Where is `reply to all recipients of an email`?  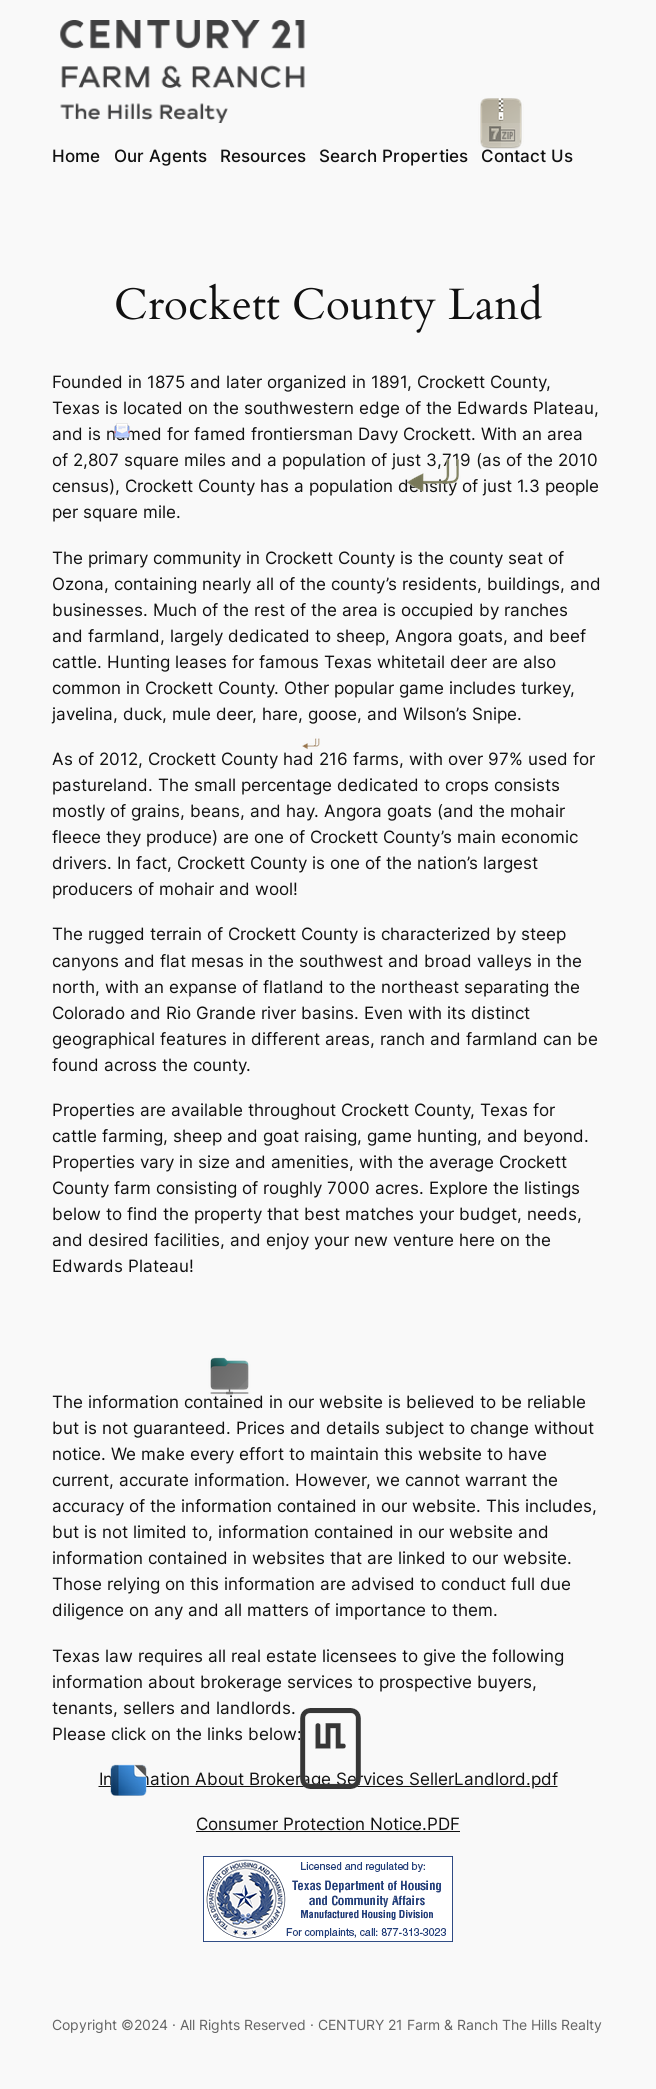
reply to all recipients of an email is located at coordinates (310, 742).